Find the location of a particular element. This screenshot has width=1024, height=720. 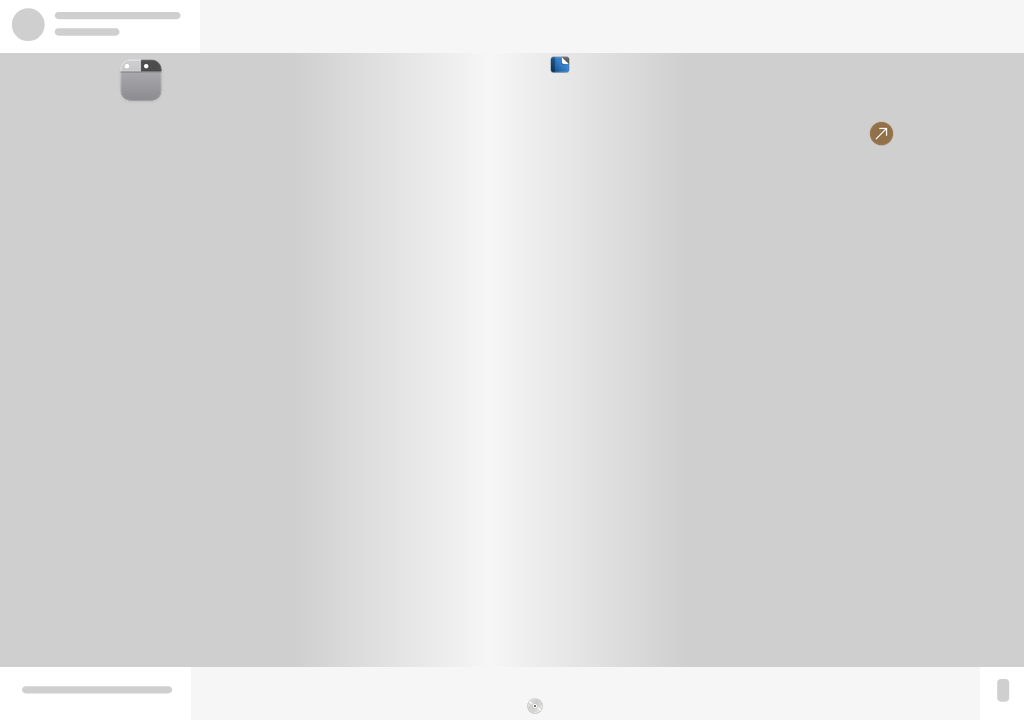

open tabs preferences in system settings is located at coordinates (141, 81).